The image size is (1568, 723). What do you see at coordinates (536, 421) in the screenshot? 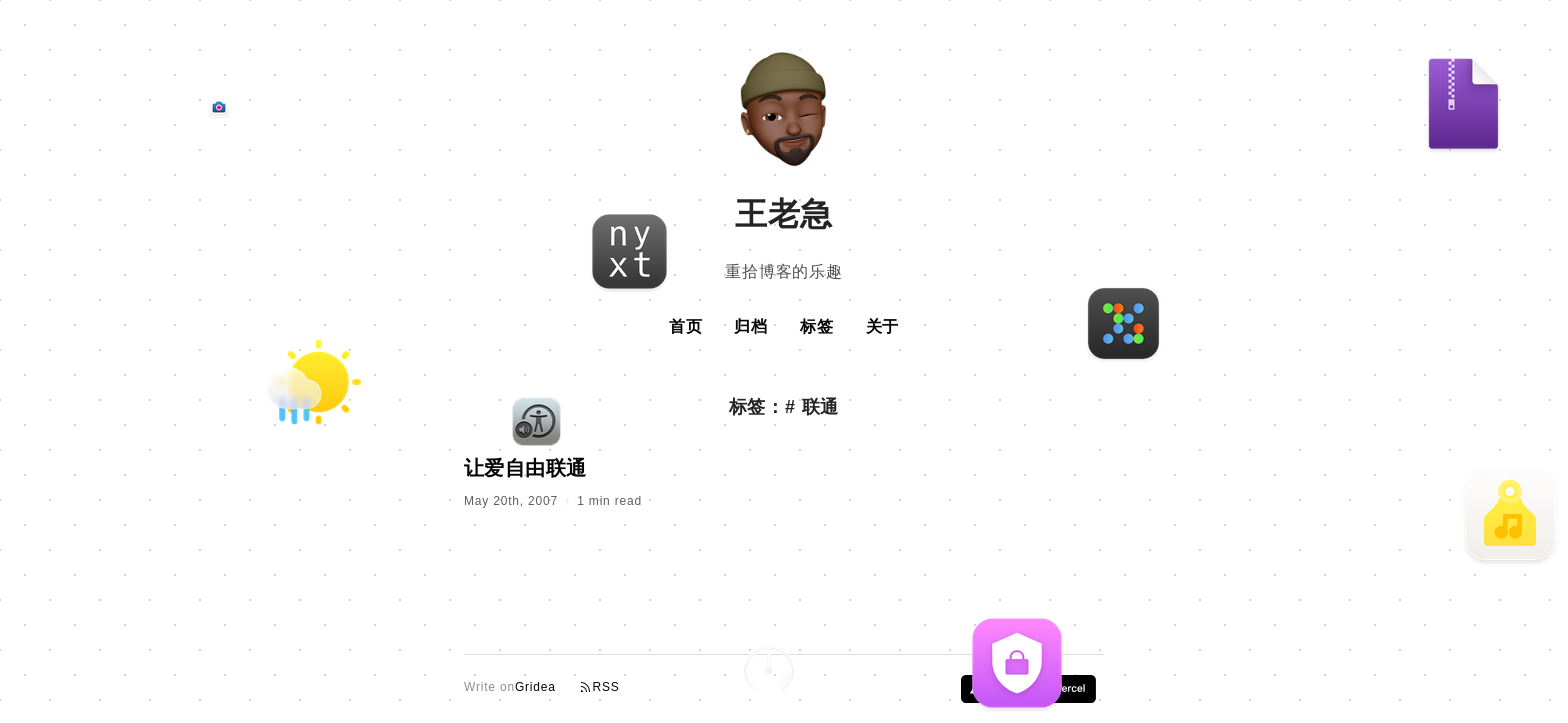
I see `open VoiceOver accessibility utility` at bounding box center [536, 421].